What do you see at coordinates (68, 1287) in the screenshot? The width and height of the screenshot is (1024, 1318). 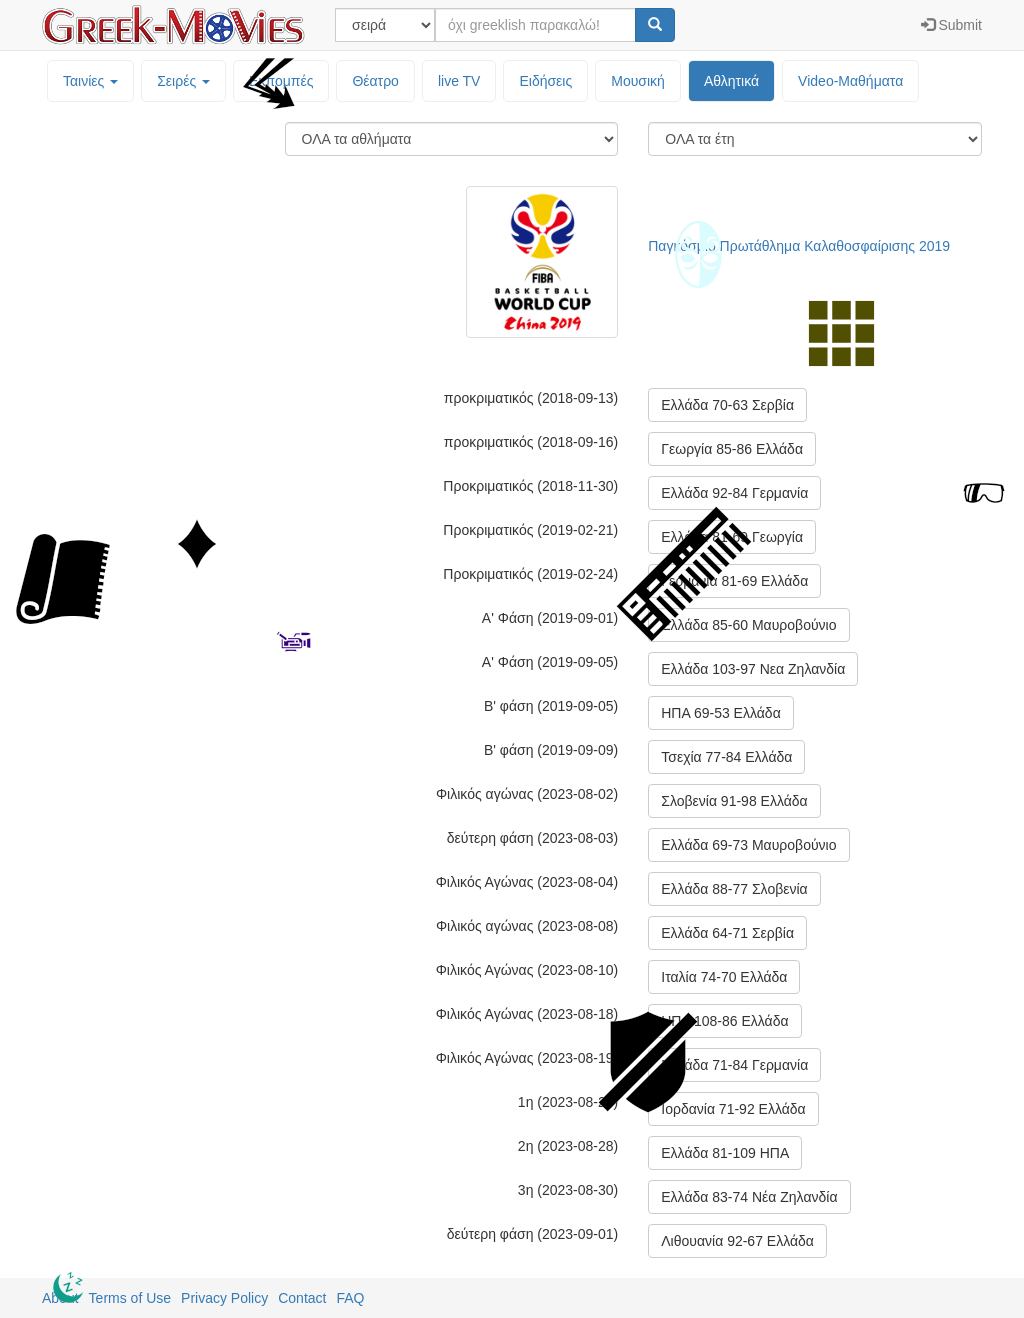 I see `enable sleep or night mode` at bounding box center [68, 1287].